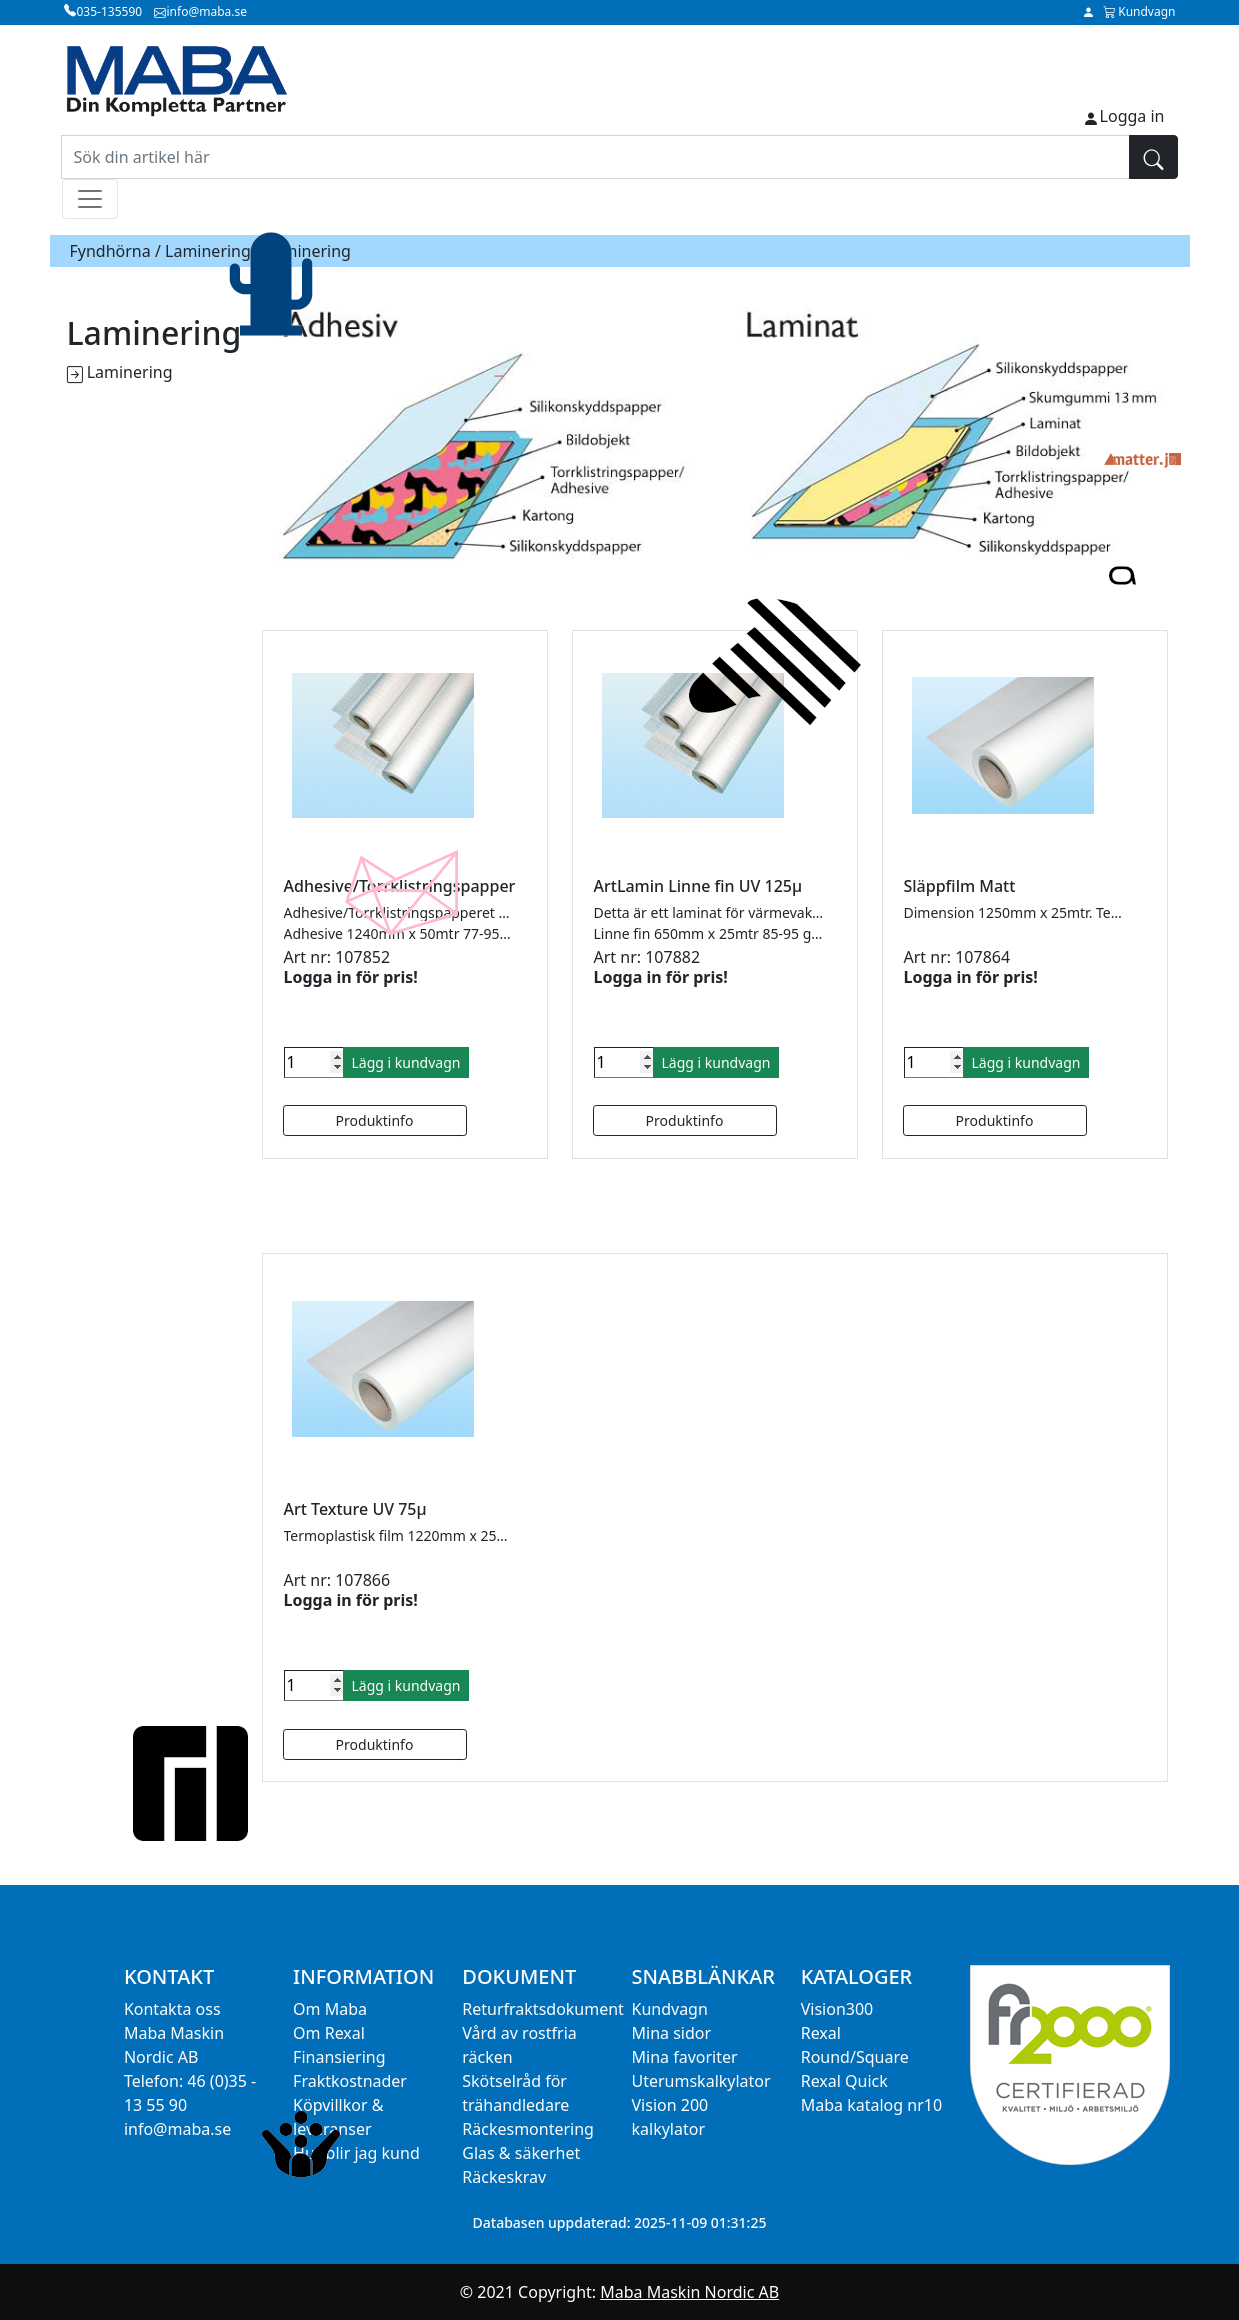  I want to click on manjaro linux operating system logo, so click(190, 1783).